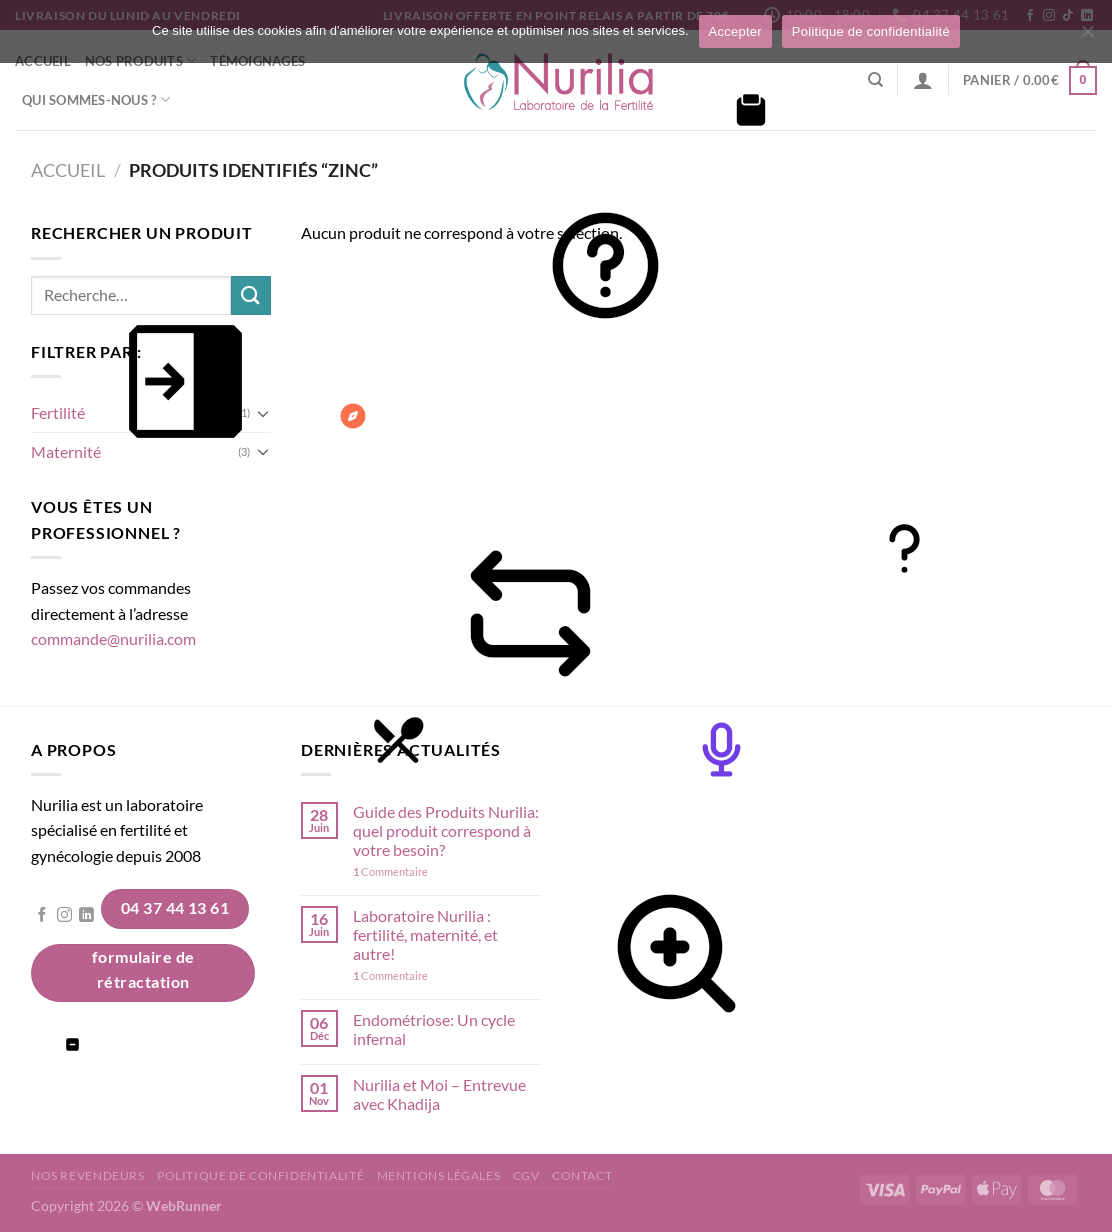 Image resolution: width=1112 pixels, height=1232 pixels. What do you see at coordinates (605, 265) in the screenshot?
I see `access help or support information` at bounding box center [605, 265].